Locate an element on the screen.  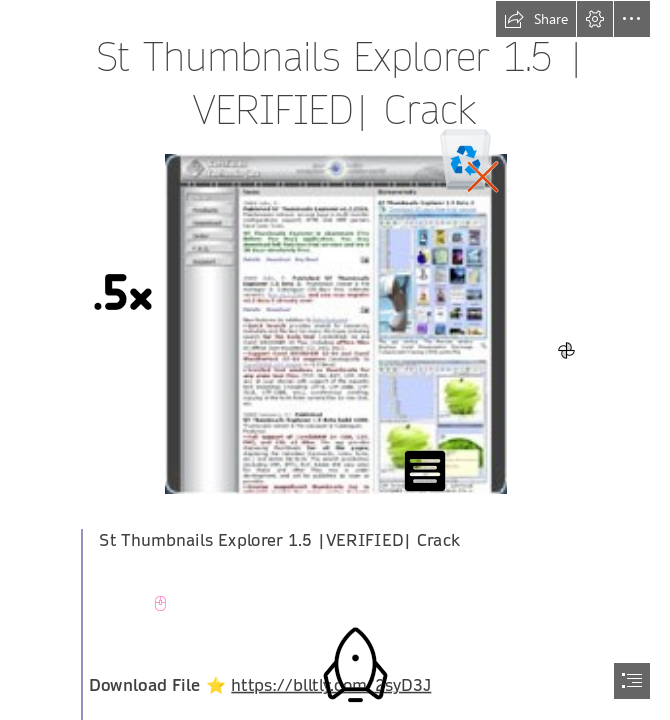
open google photos is located at coordinates (566, 350).